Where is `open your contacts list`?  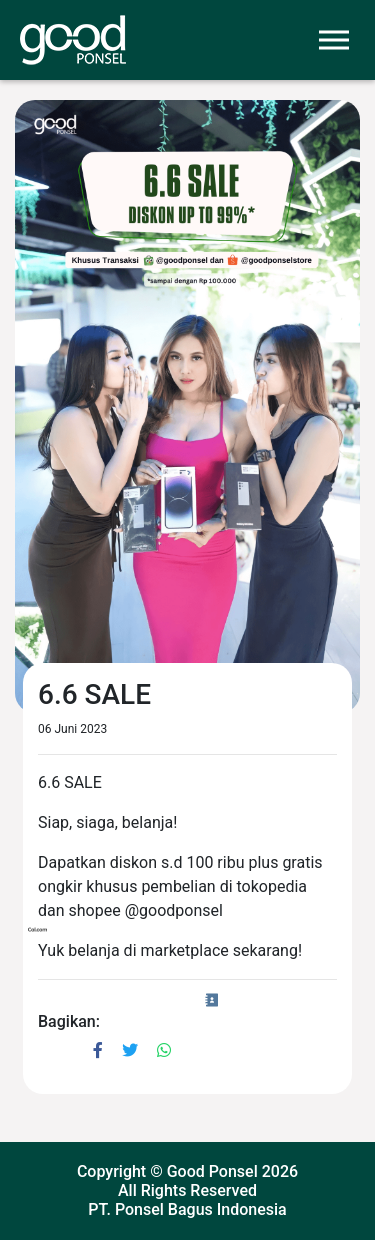 open your contacts list is located at coordinates (212, 1000).